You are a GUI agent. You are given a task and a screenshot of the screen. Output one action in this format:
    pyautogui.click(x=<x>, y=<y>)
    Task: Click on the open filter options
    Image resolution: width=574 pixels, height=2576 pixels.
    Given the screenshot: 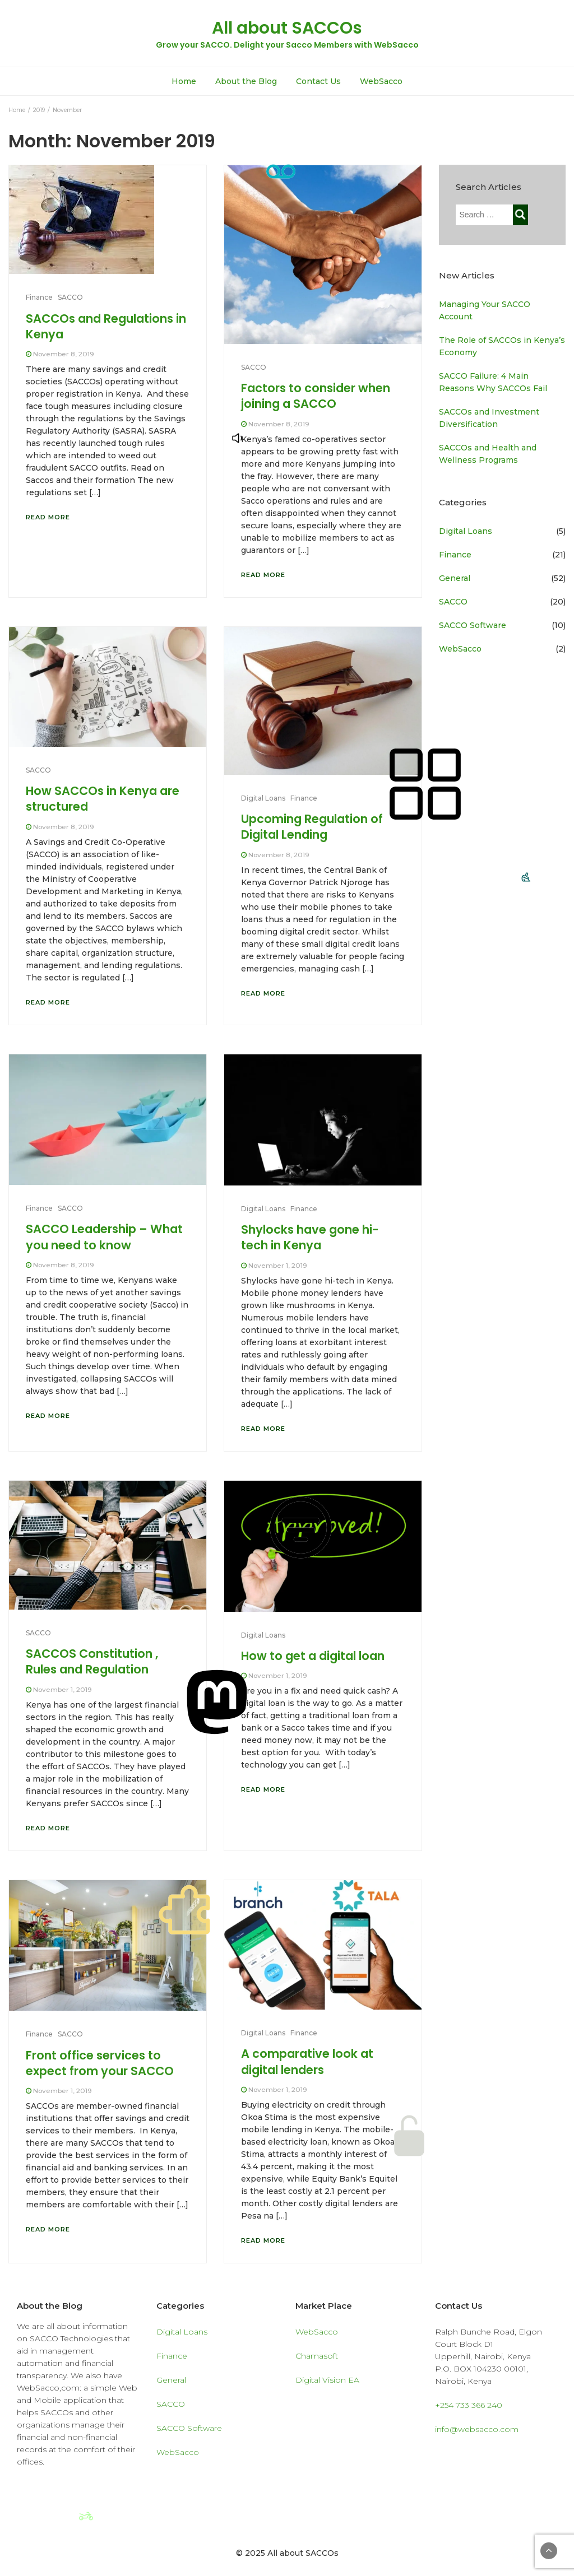 What is the action you would take?
    pyautogui.click(x=300, y=1527)
    